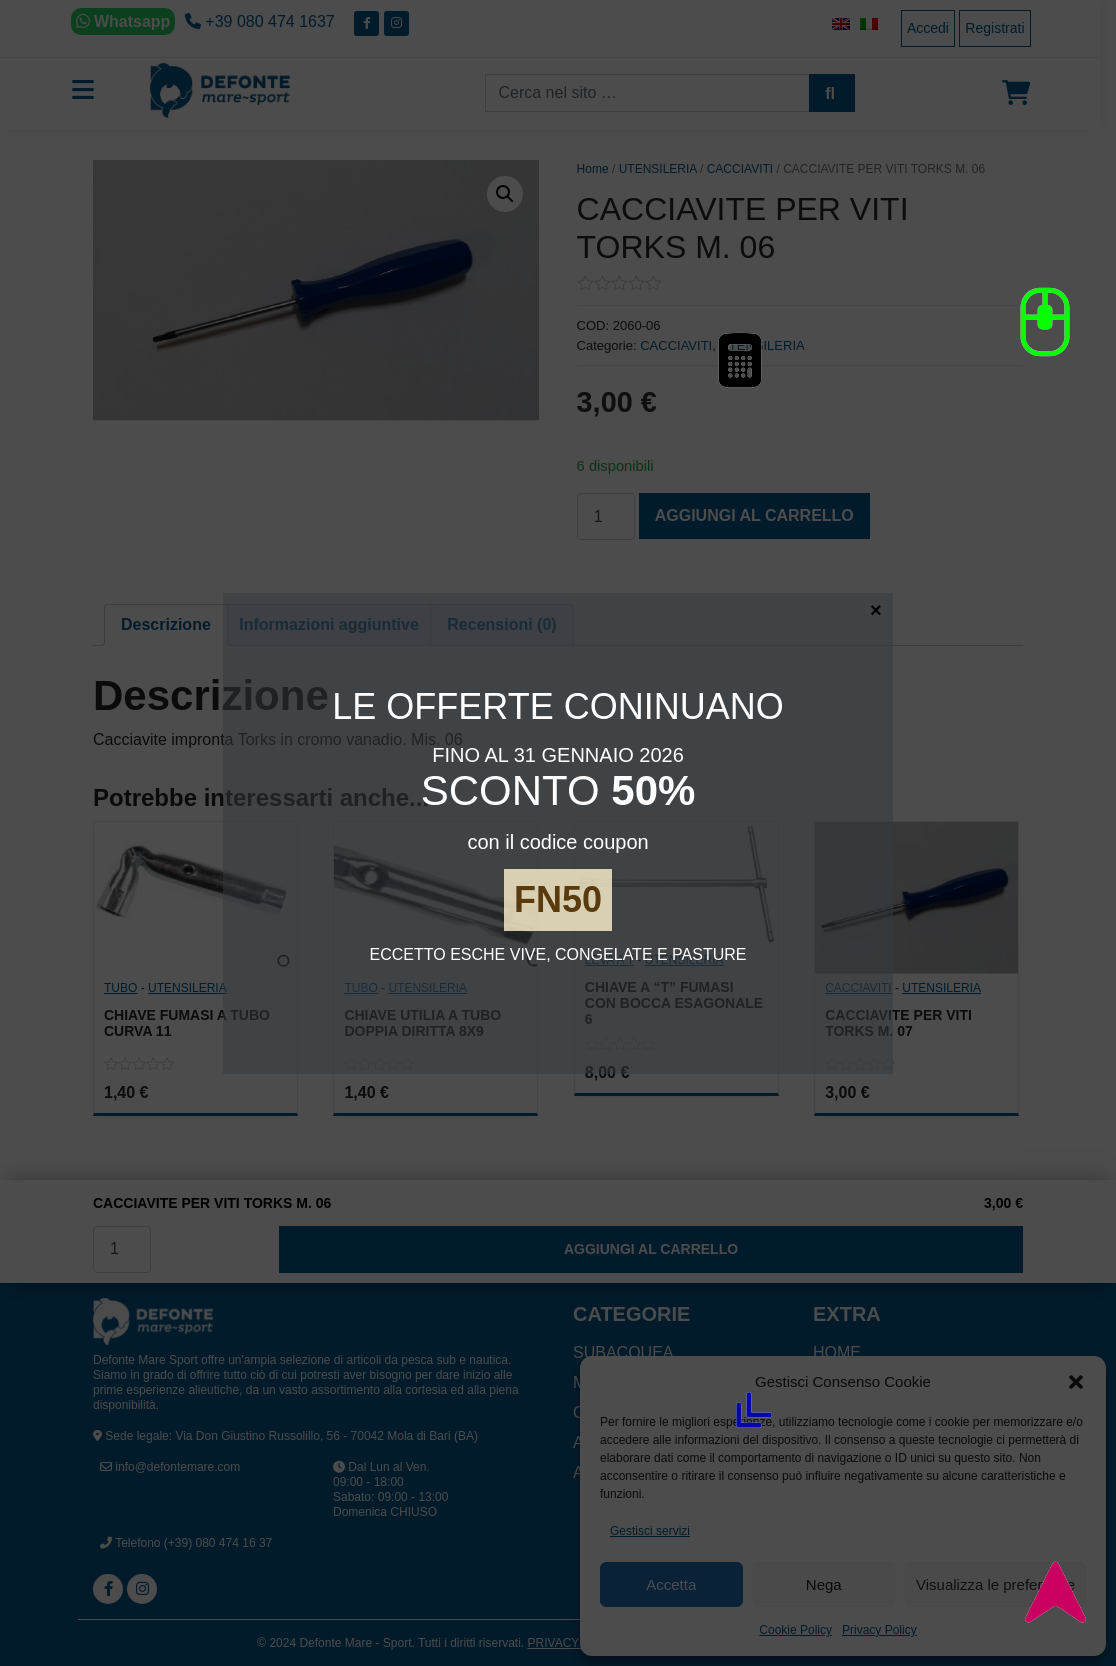 The height and width of the screenshot is (1666, 1116). I want to click on middle mouse button click action, so click(1045, 322).